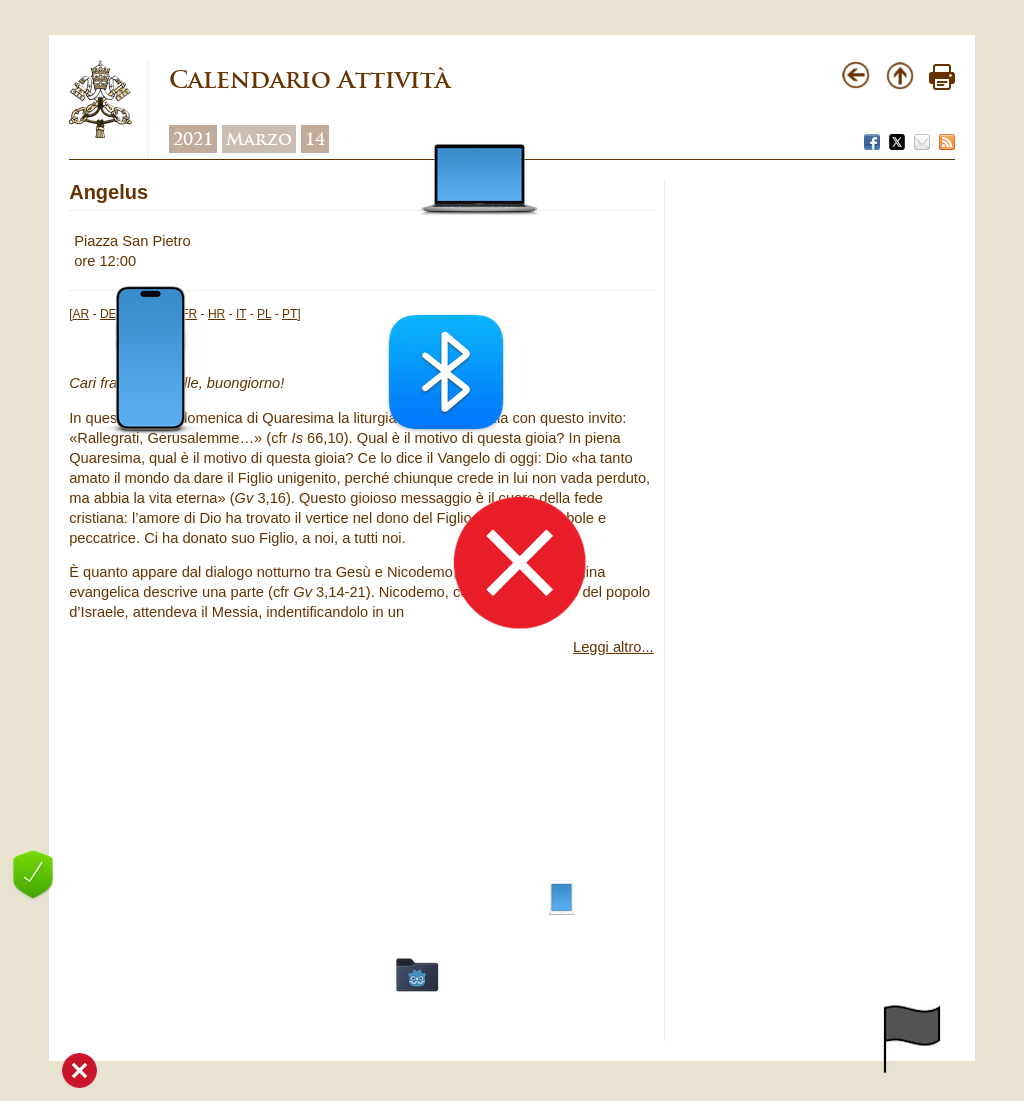 This screenshot has width=1024, height=1101. What do you see at coordinates (417, 976) in the screenshot?
I see `folder containing Godot game engine project files` at bounding box center [417, 976].